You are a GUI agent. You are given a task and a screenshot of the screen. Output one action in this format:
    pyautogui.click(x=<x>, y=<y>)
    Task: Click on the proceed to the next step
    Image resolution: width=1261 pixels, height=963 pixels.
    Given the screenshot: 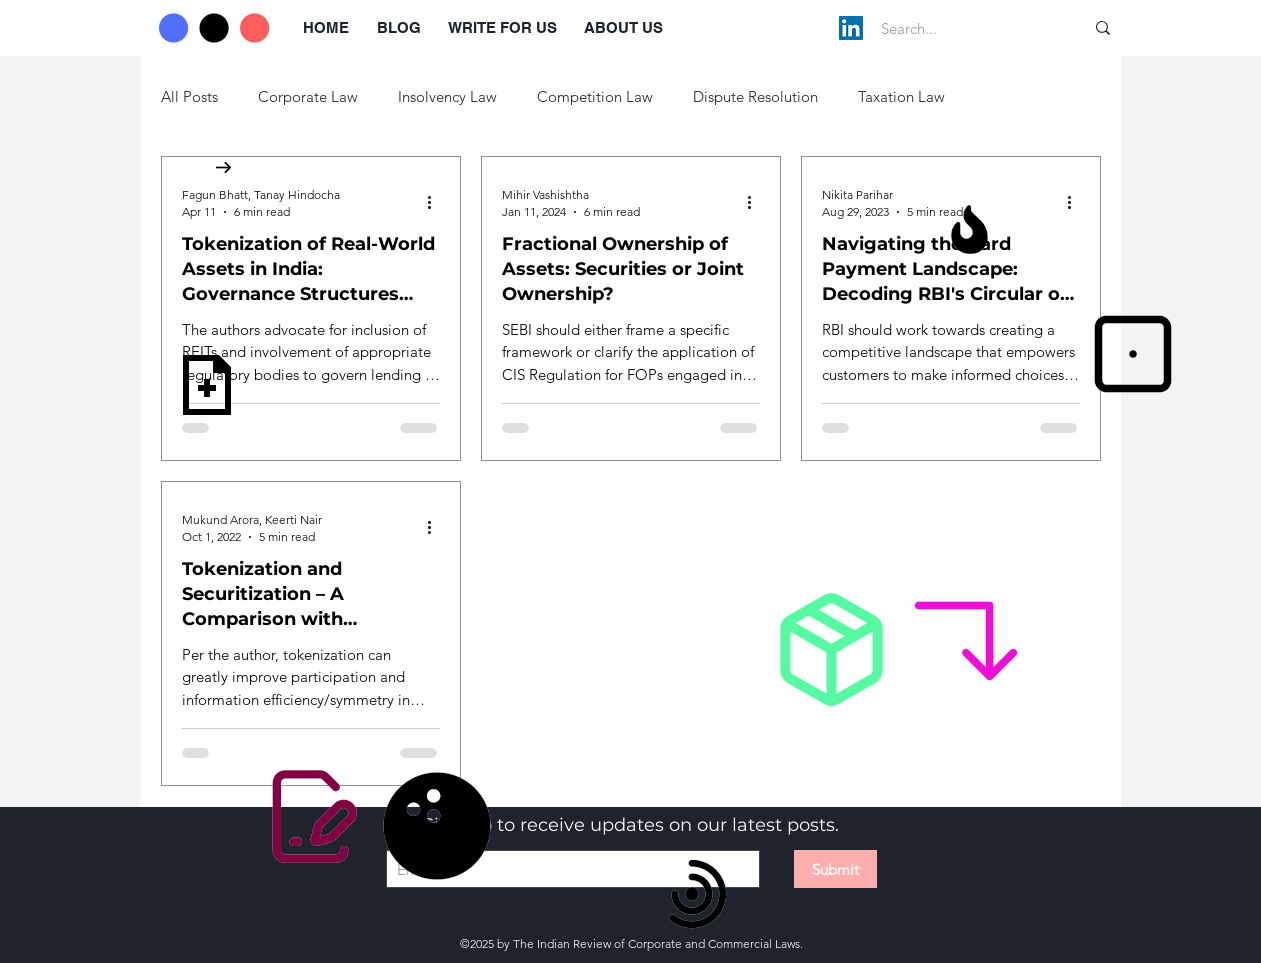 What is the action you would take?
    pyautogui.click(x=223, y=167)
    